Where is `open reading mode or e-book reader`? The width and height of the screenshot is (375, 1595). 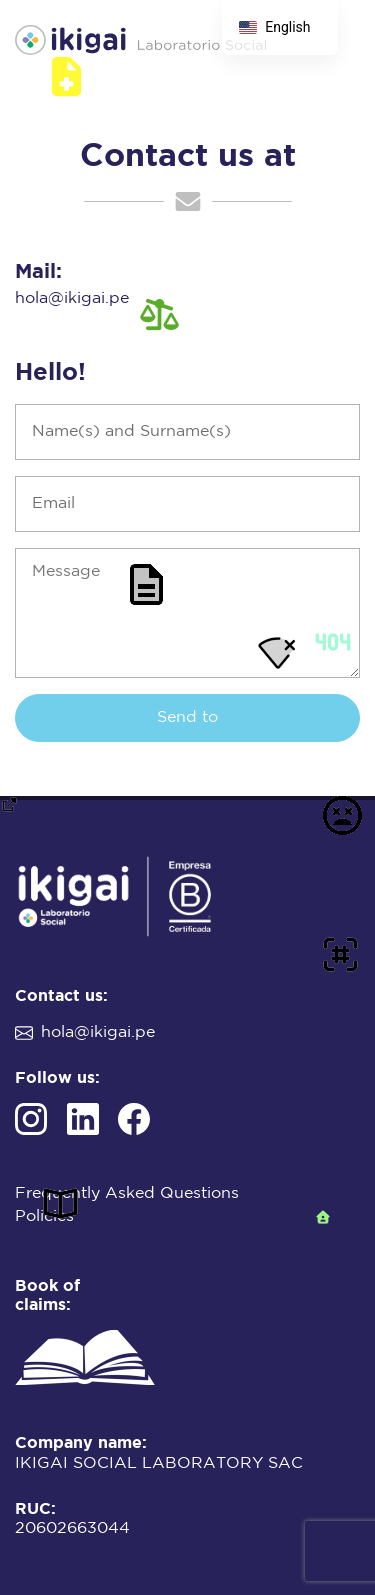 open reading mode or e-book reader is located at coordinates (60, 1203).